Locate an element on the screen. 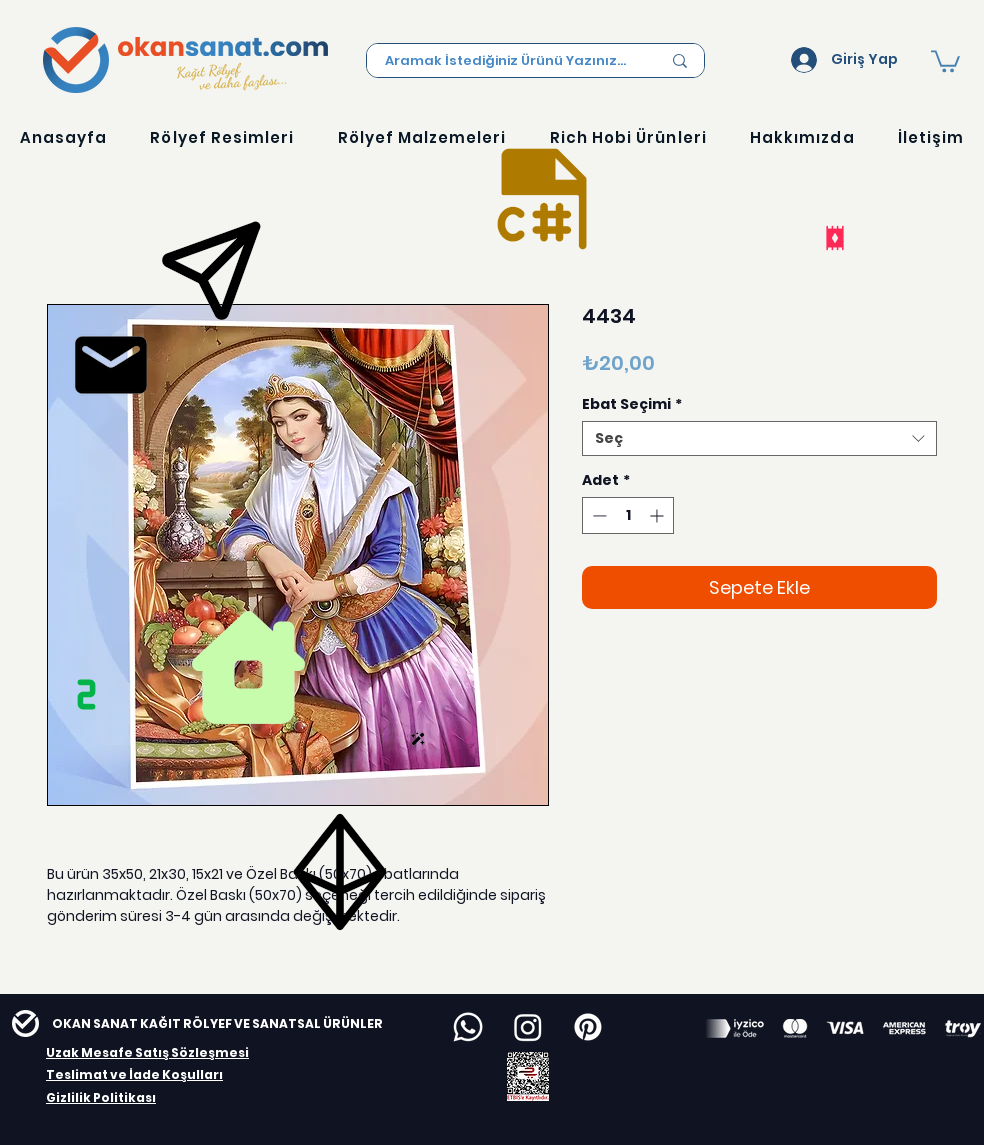 Image resolution: width=984 pixels, height=1145 pixels. access your email inbox is located at coordinates (111, 365).